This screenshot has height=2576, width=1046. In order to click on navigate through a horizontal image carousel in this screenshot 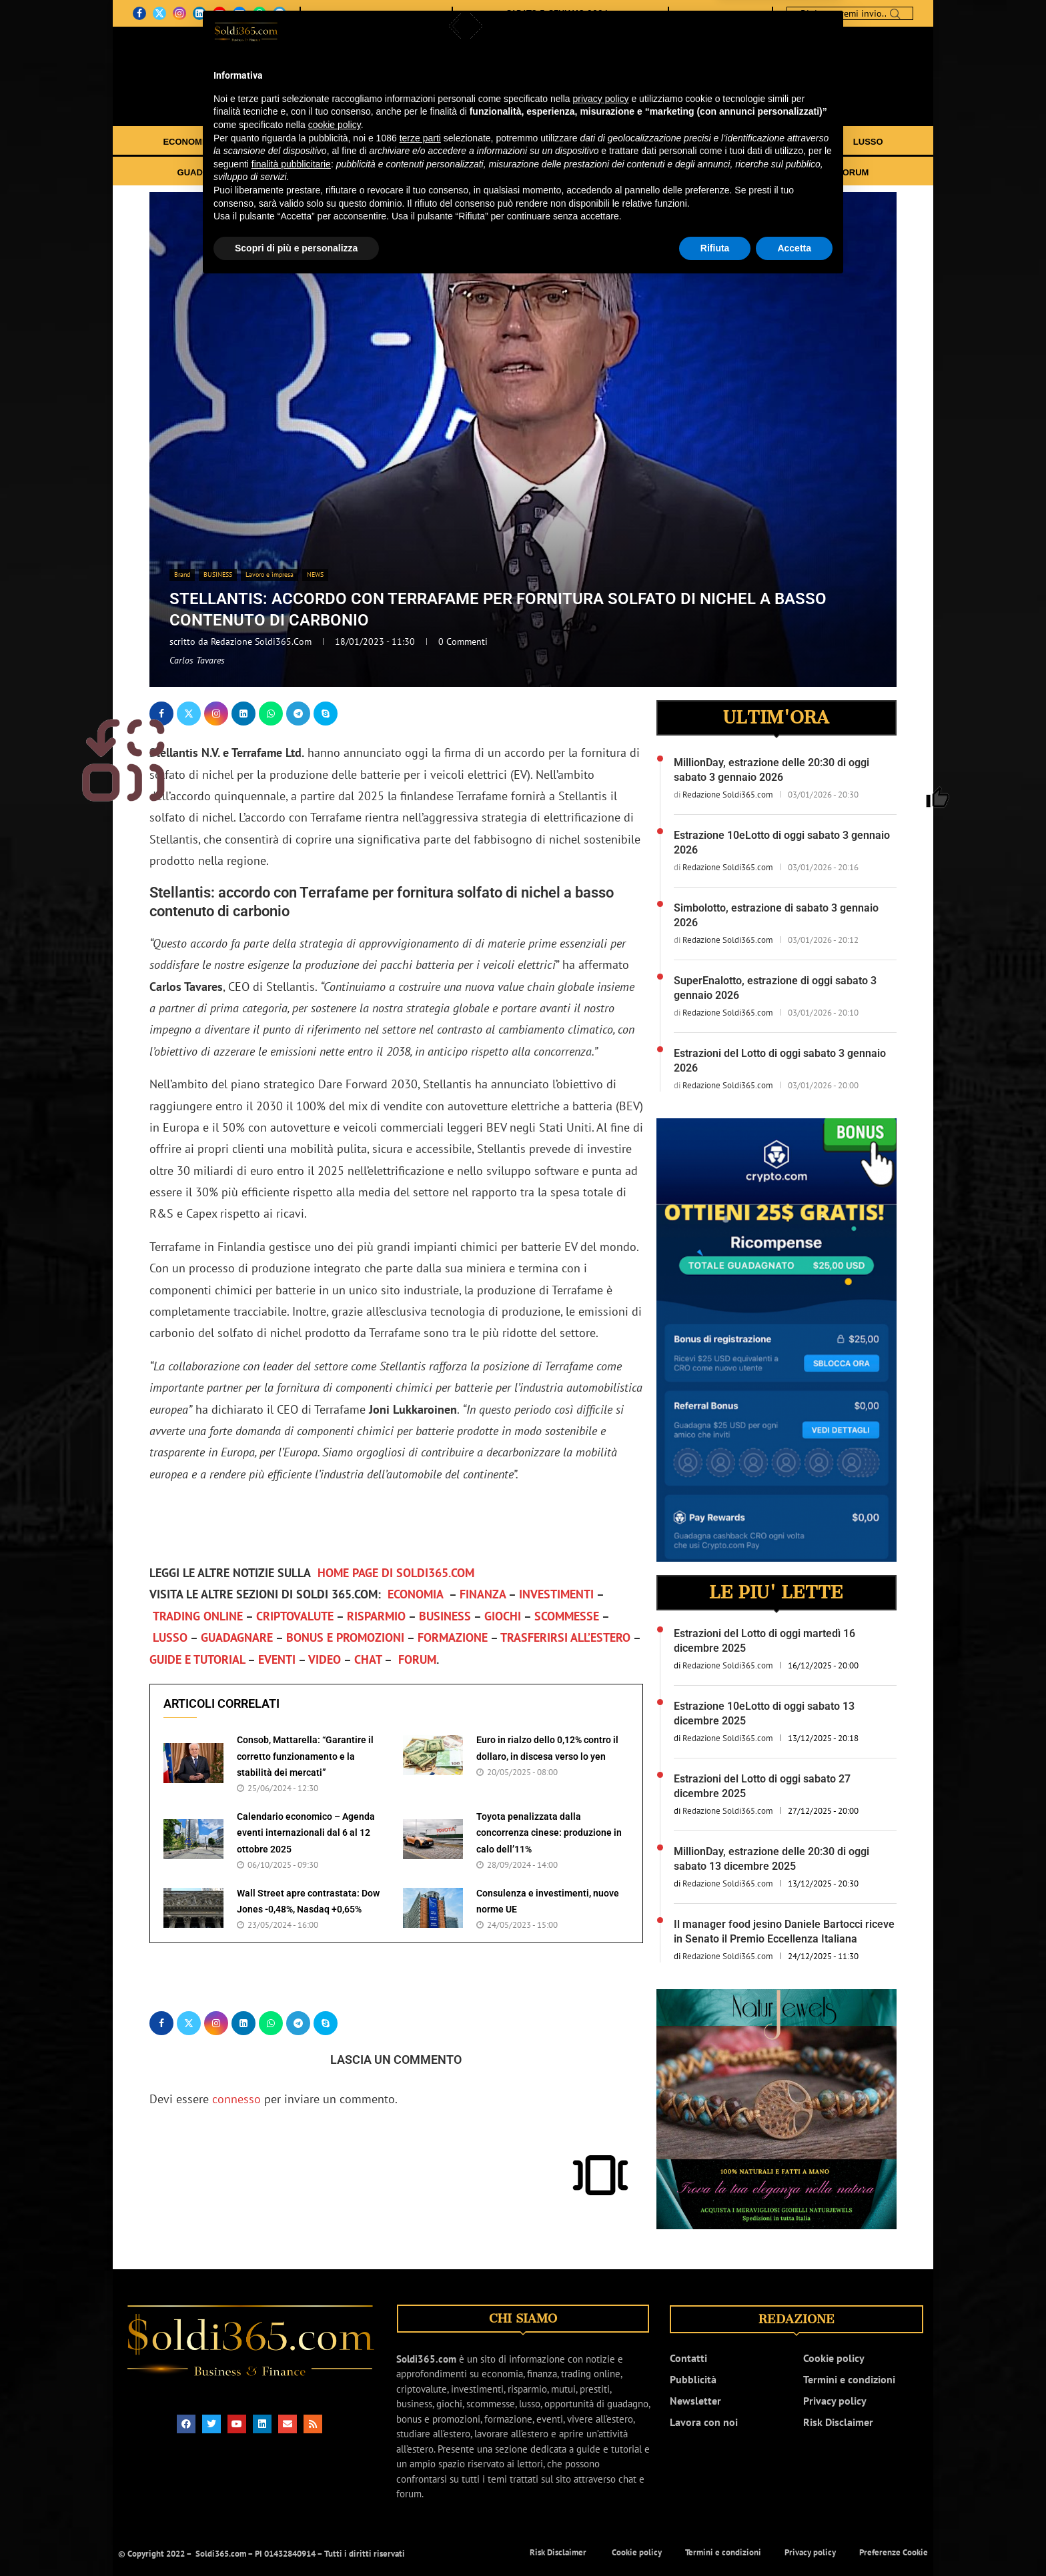, I will do `click(600, 2175)`.